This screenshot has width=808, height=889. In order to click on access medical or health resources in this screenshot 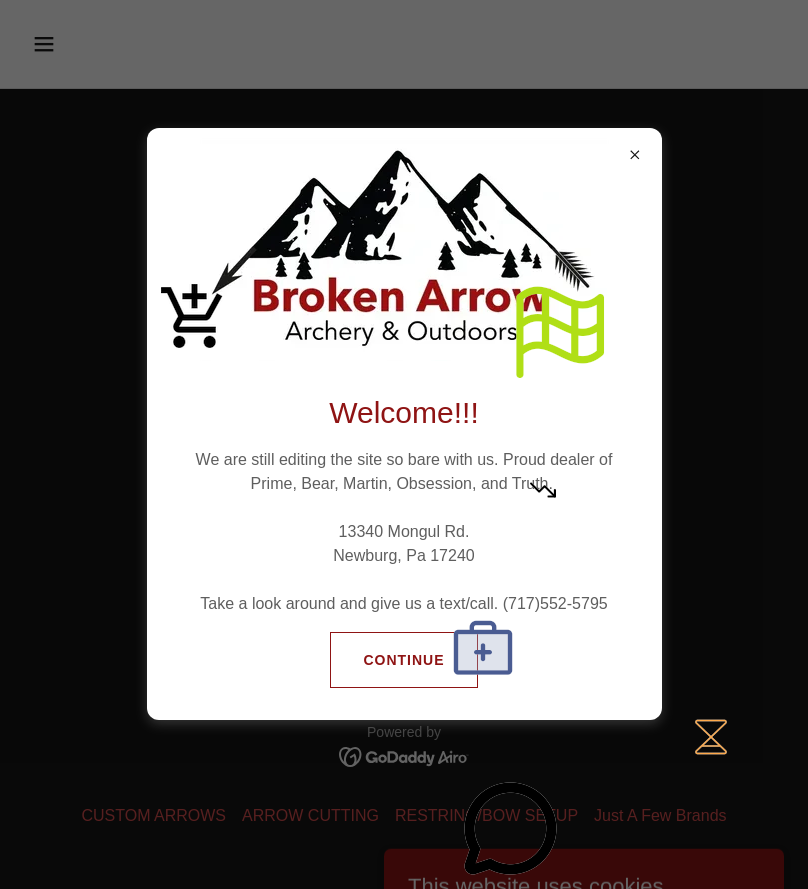, I will do `click(483, 650)`.